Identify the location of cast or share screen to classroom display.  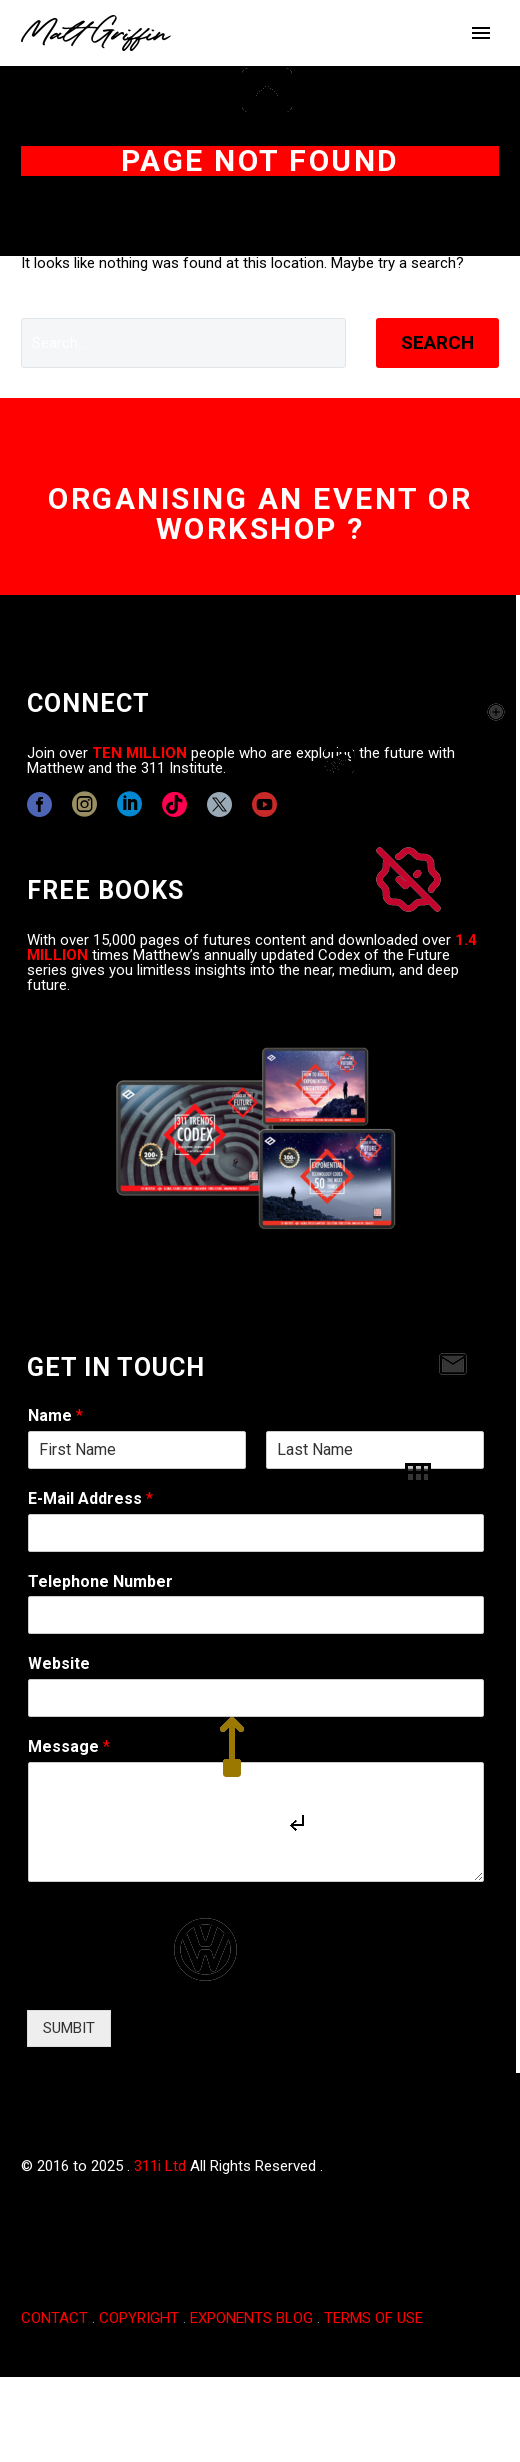
(339, 761).